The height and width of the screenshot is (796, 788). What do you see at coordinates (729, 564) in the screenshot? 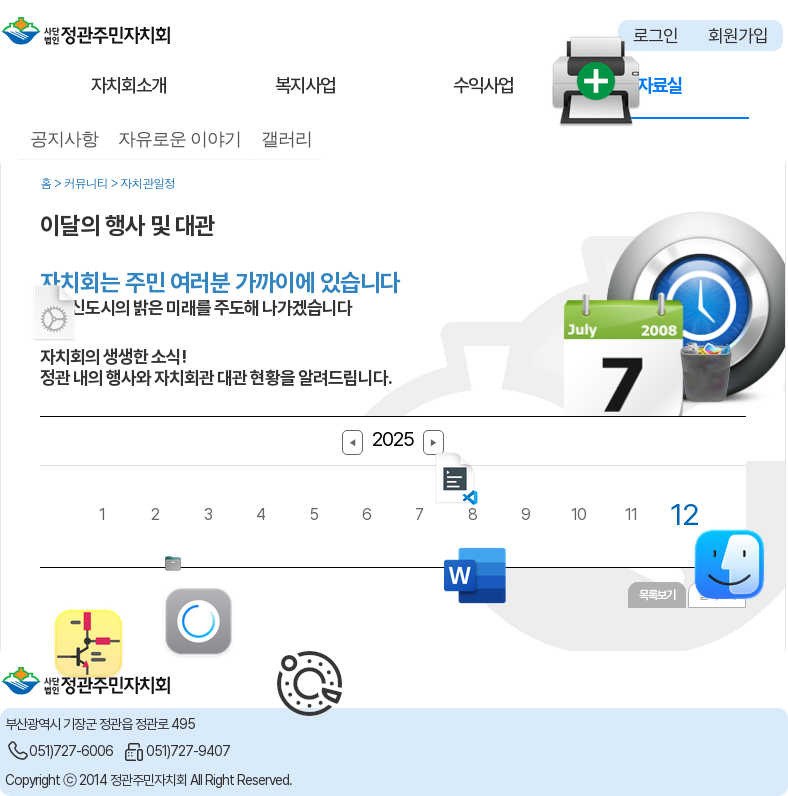
I see `open Finder to browse files and folders` at bounding box center [729, 564].